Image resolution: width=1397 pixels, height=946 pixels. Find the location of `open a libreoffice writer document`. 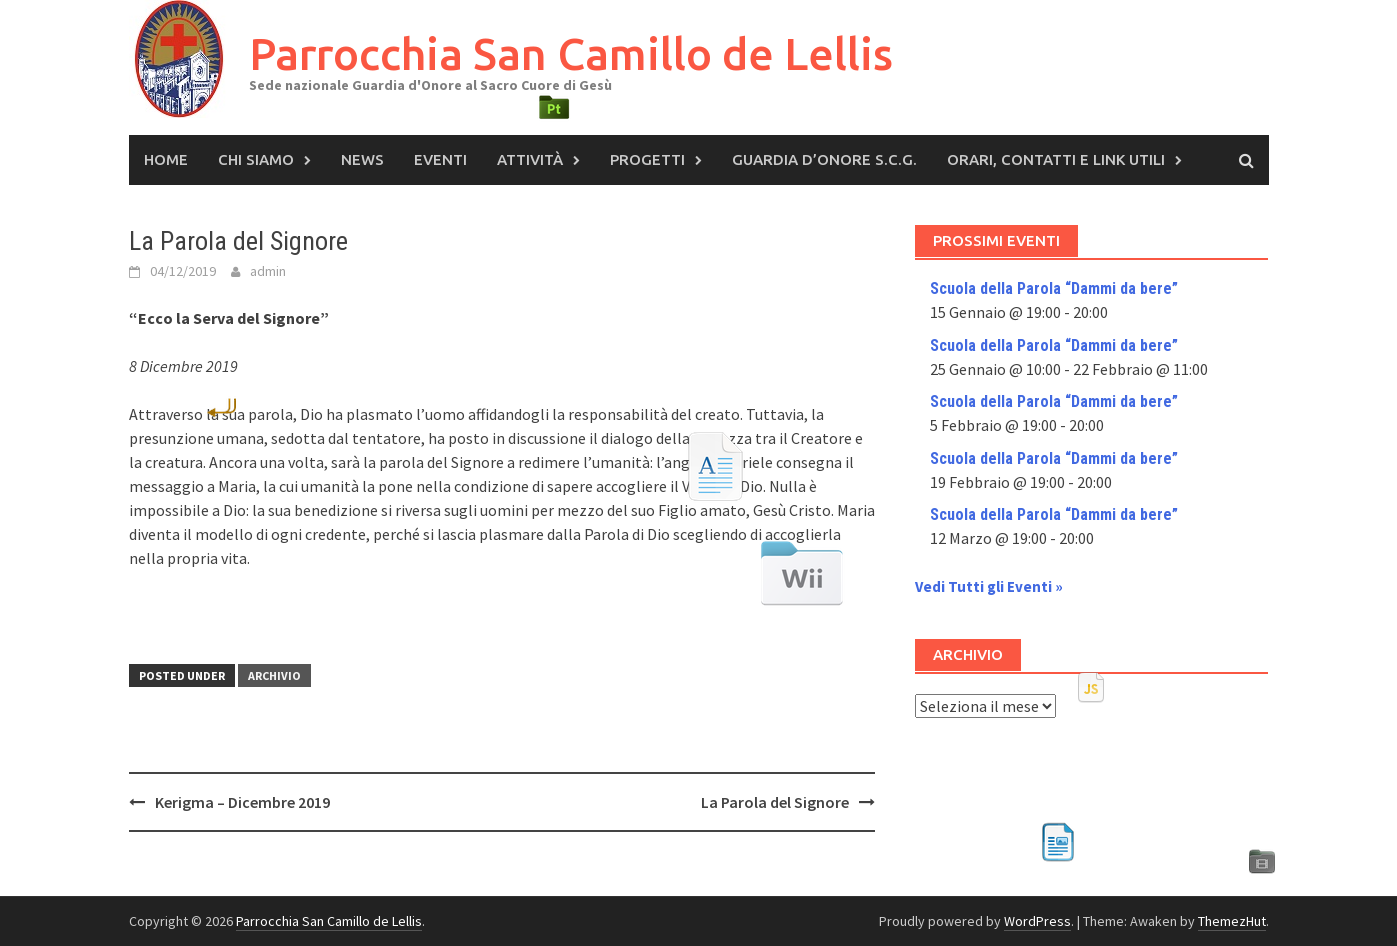

open a libreoffice writer document is located at coordinates (1058, 842).